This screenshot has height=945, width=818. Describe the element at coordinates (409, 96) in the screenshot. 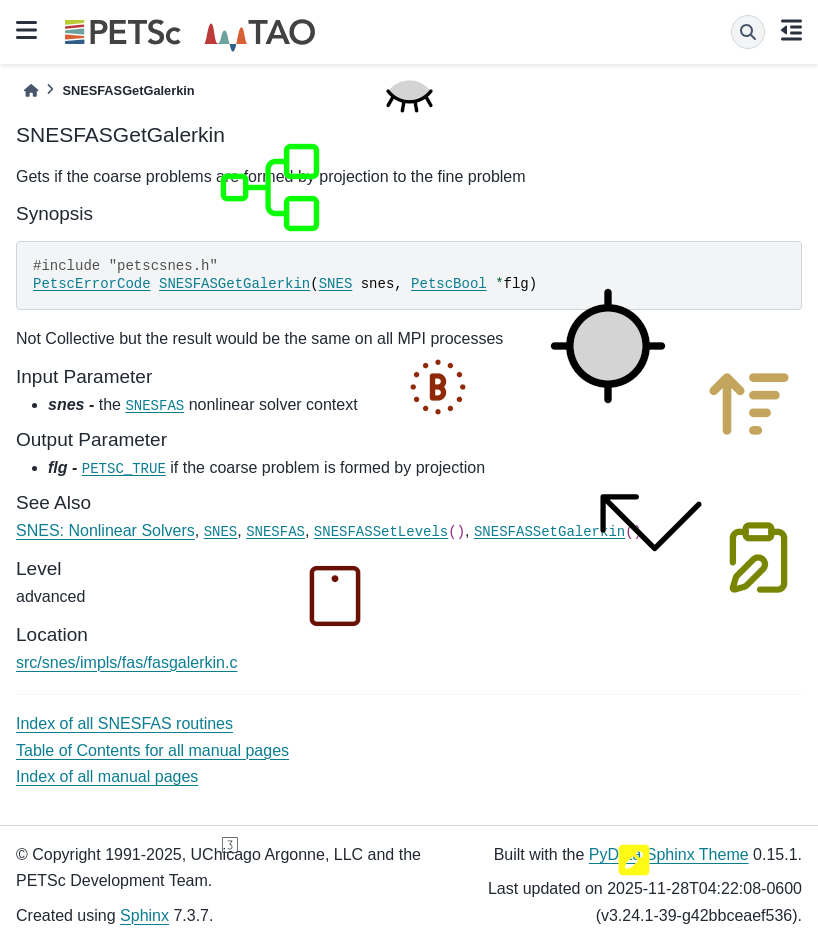

I see `hide password or sensitive content` at that location.